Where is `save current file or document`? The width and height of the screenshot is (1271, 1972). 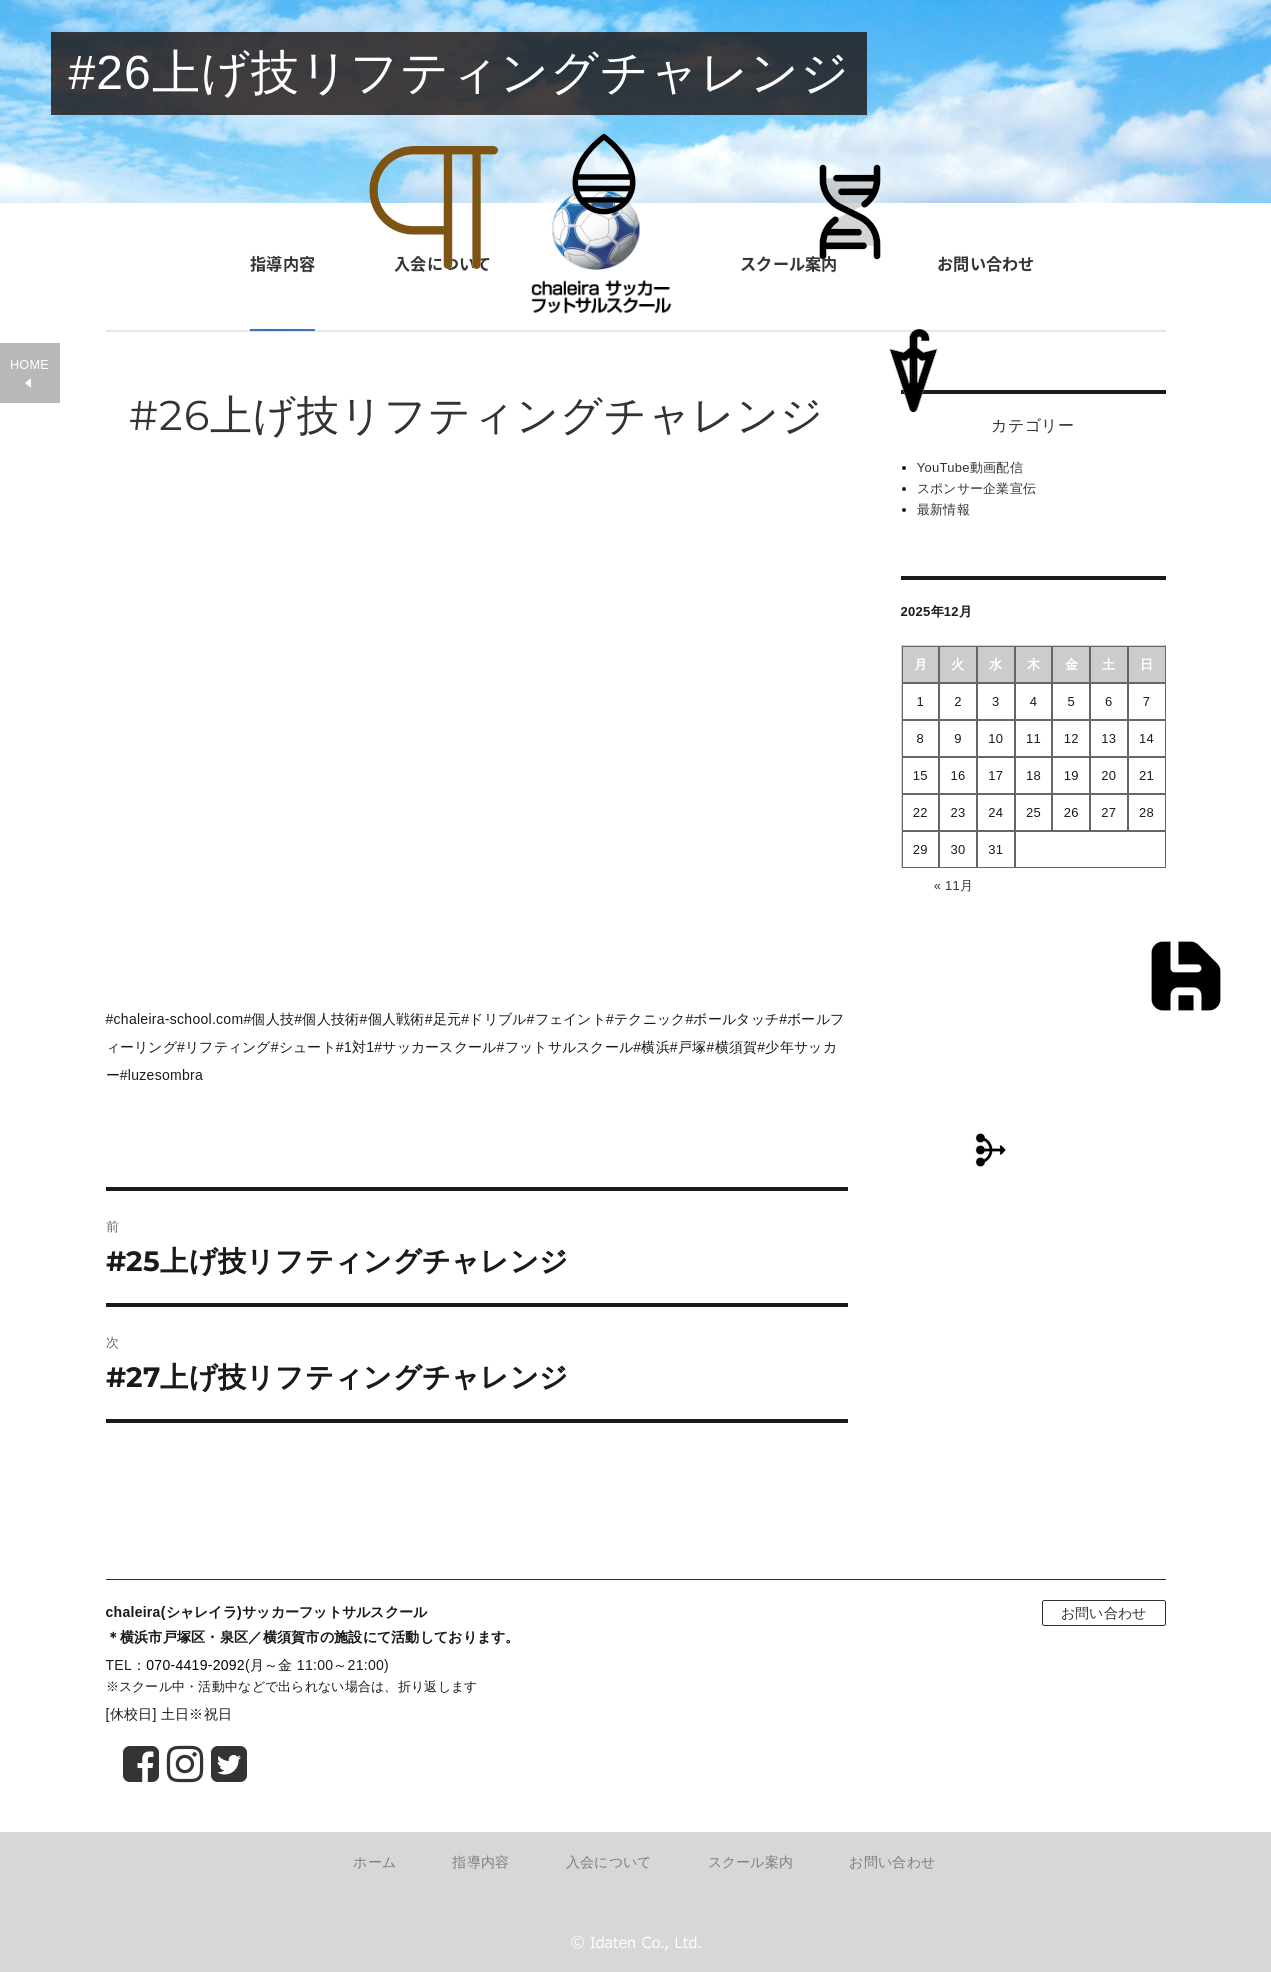
save current file or document is located at coordinates (1186, 976).